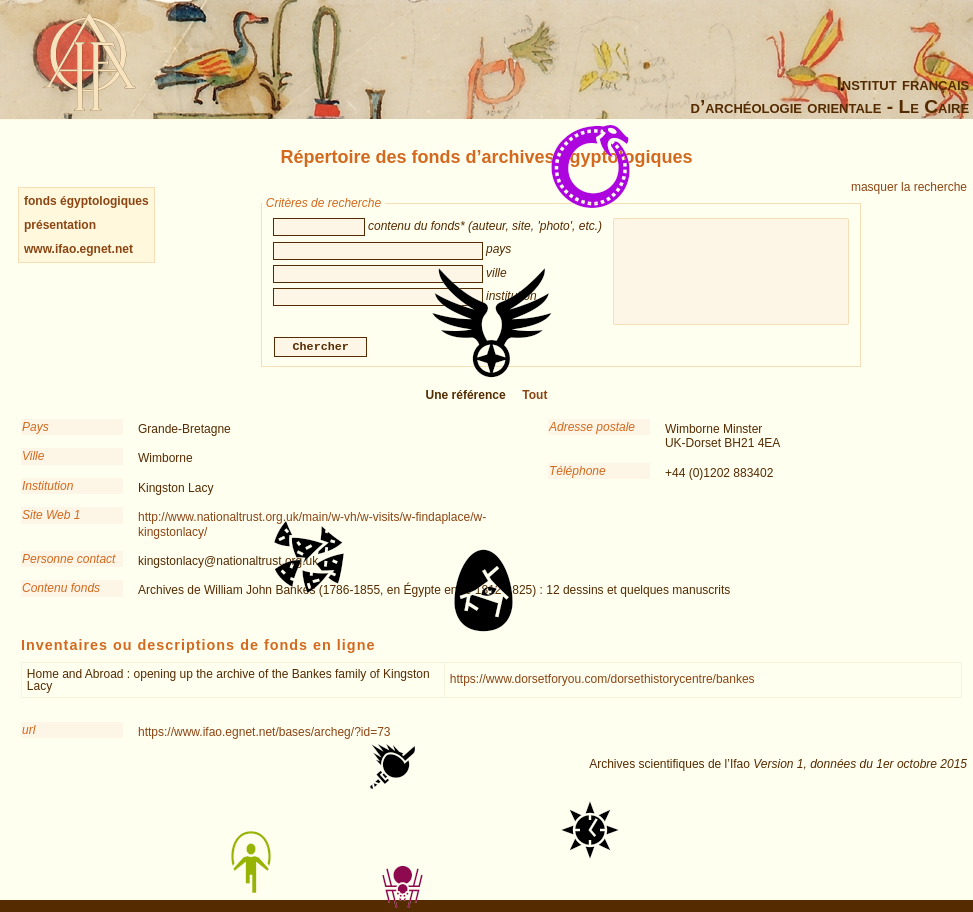 The width and height of the screenshot is (973, 912). I want to click on faction or guild emblem in a game interface, so click(492, 324).